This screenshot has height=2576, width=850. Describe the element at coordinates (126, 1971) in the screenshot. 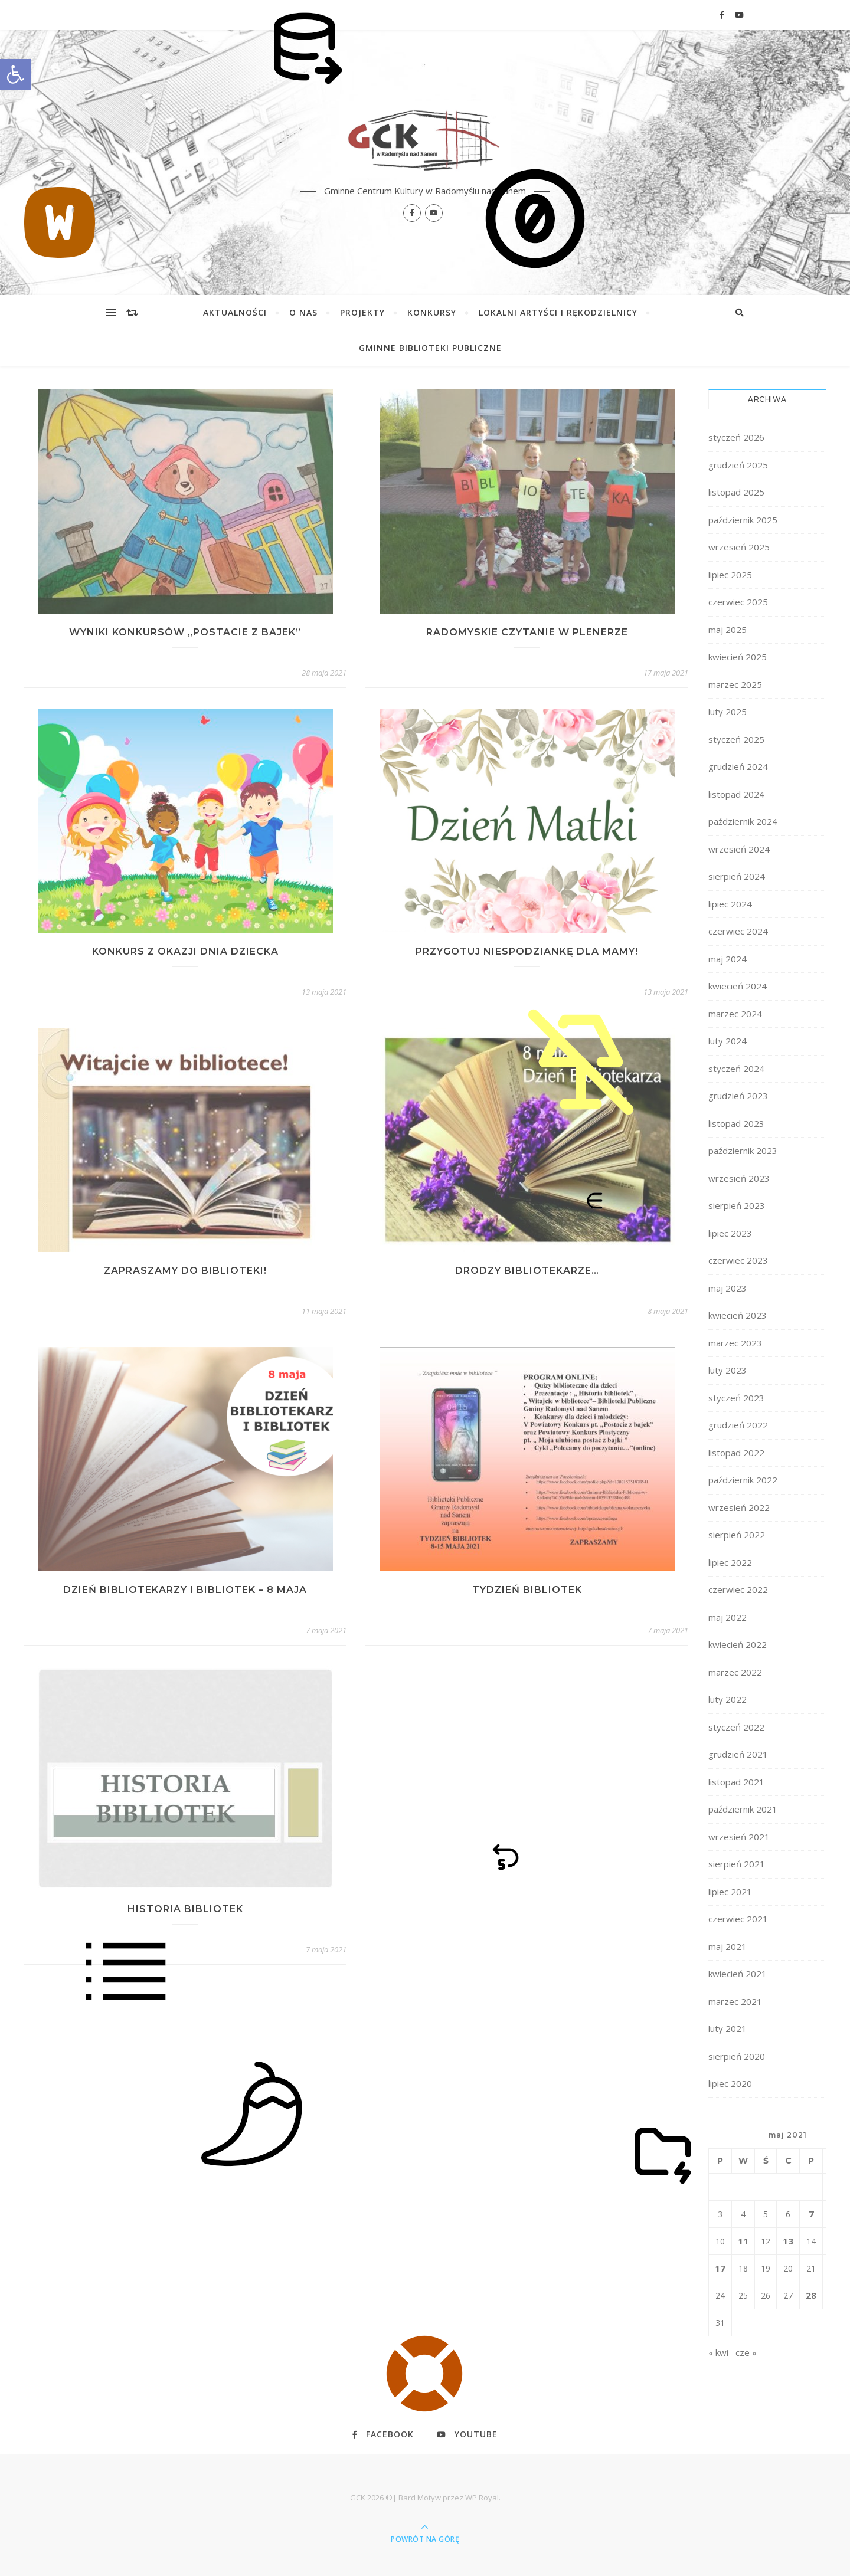

I see `view items as a bulleted list` at that location.